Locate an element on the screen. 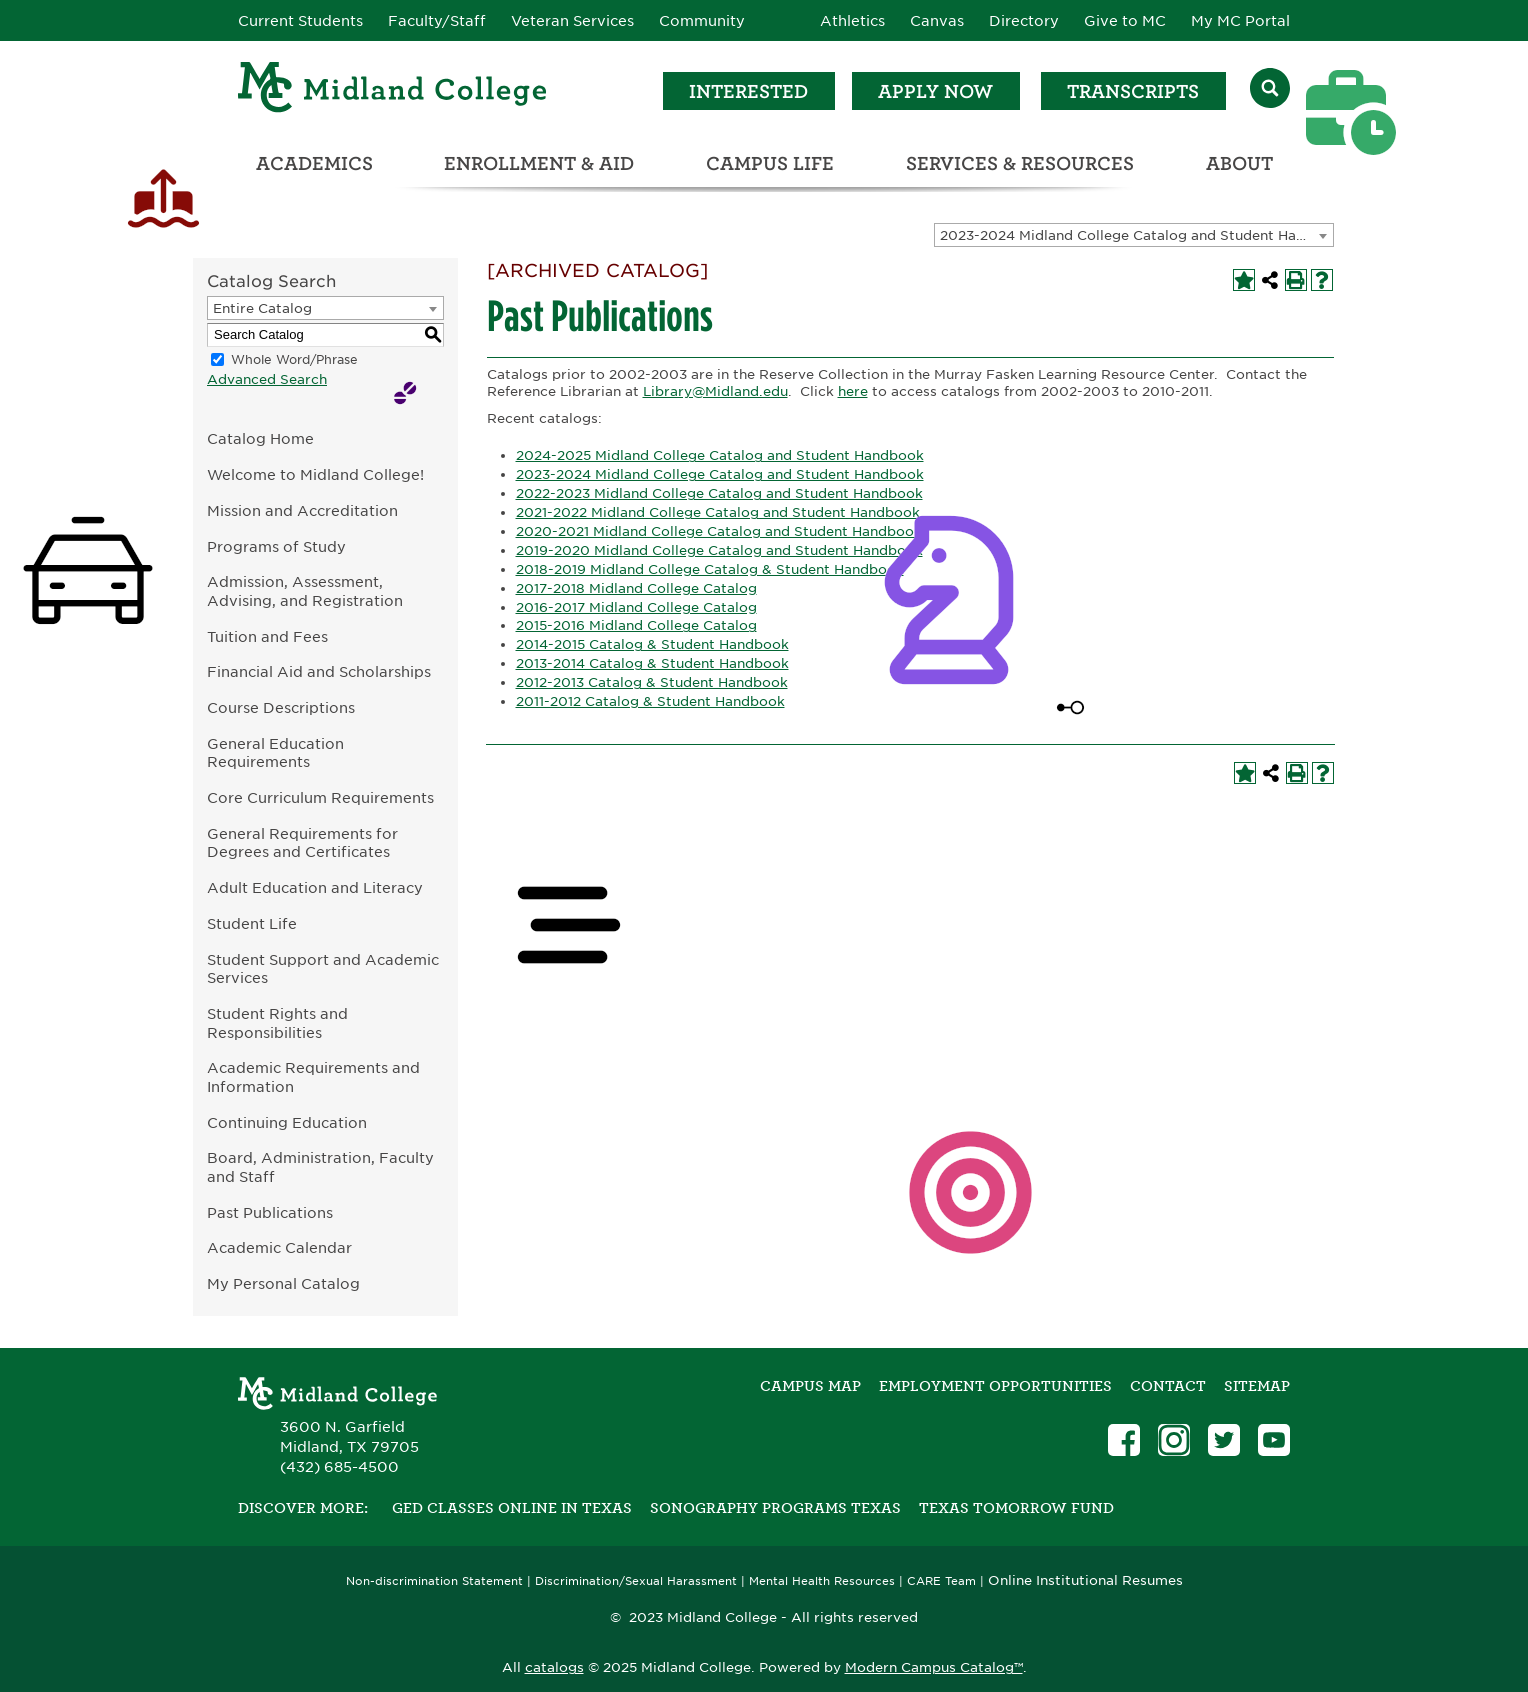 This screenshot has height=1692, width=1528. play chess or access chess game is located at coordinates (949, 605).